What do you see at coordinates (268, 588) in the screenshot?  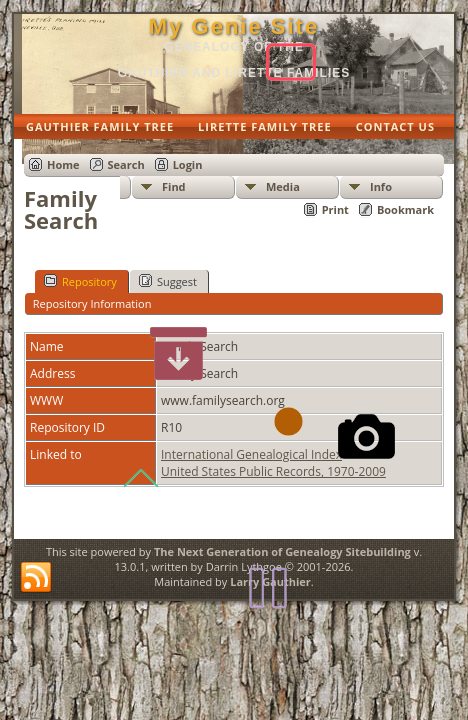 I see `pause media playback` at bounding box center [268, 588].